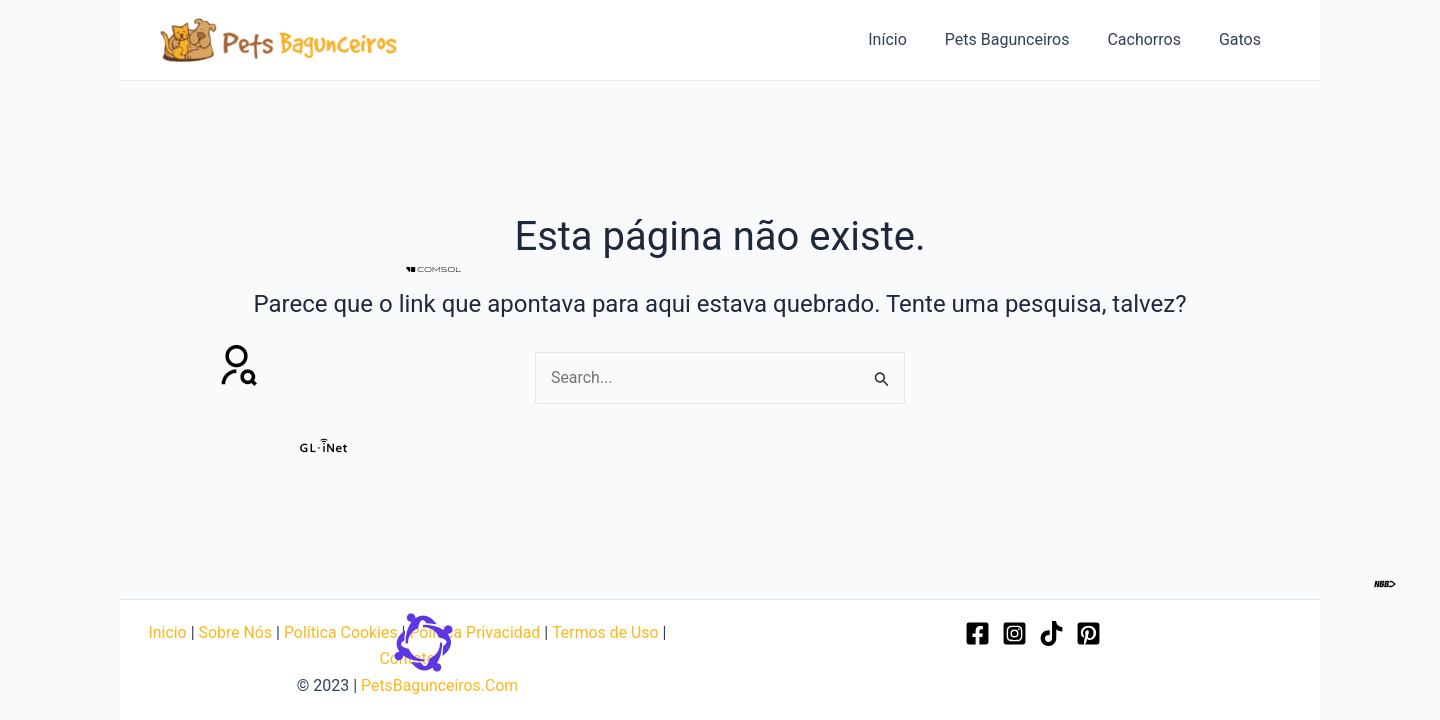 The width and height of the screenshot is (1440, 720). Describe the element at coordinates (323, 445) in the screenshot. I see `GL.iNet company logo` at that location.